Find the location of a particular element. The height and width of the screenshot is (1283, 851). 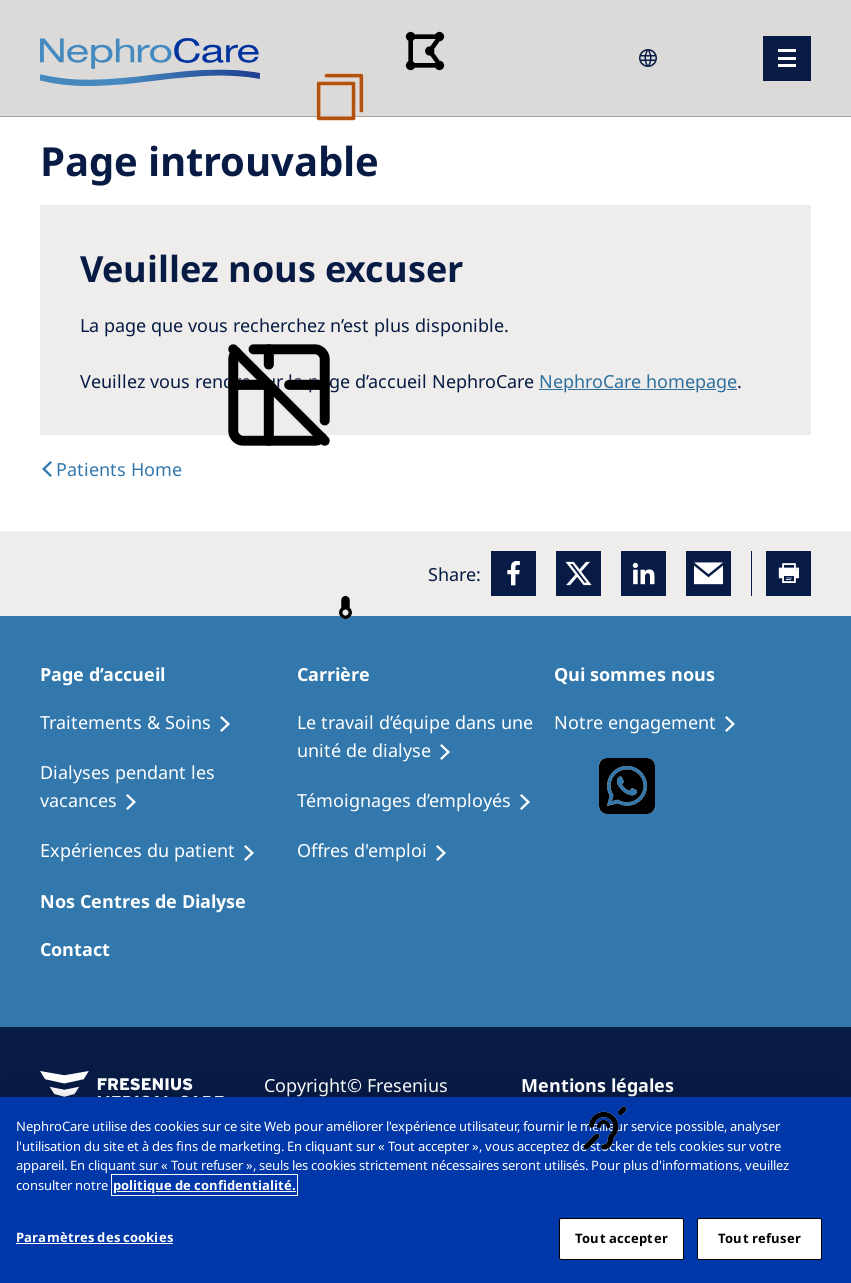

indicates lowest temperature or cold setting is located at coordinates (345, 607).